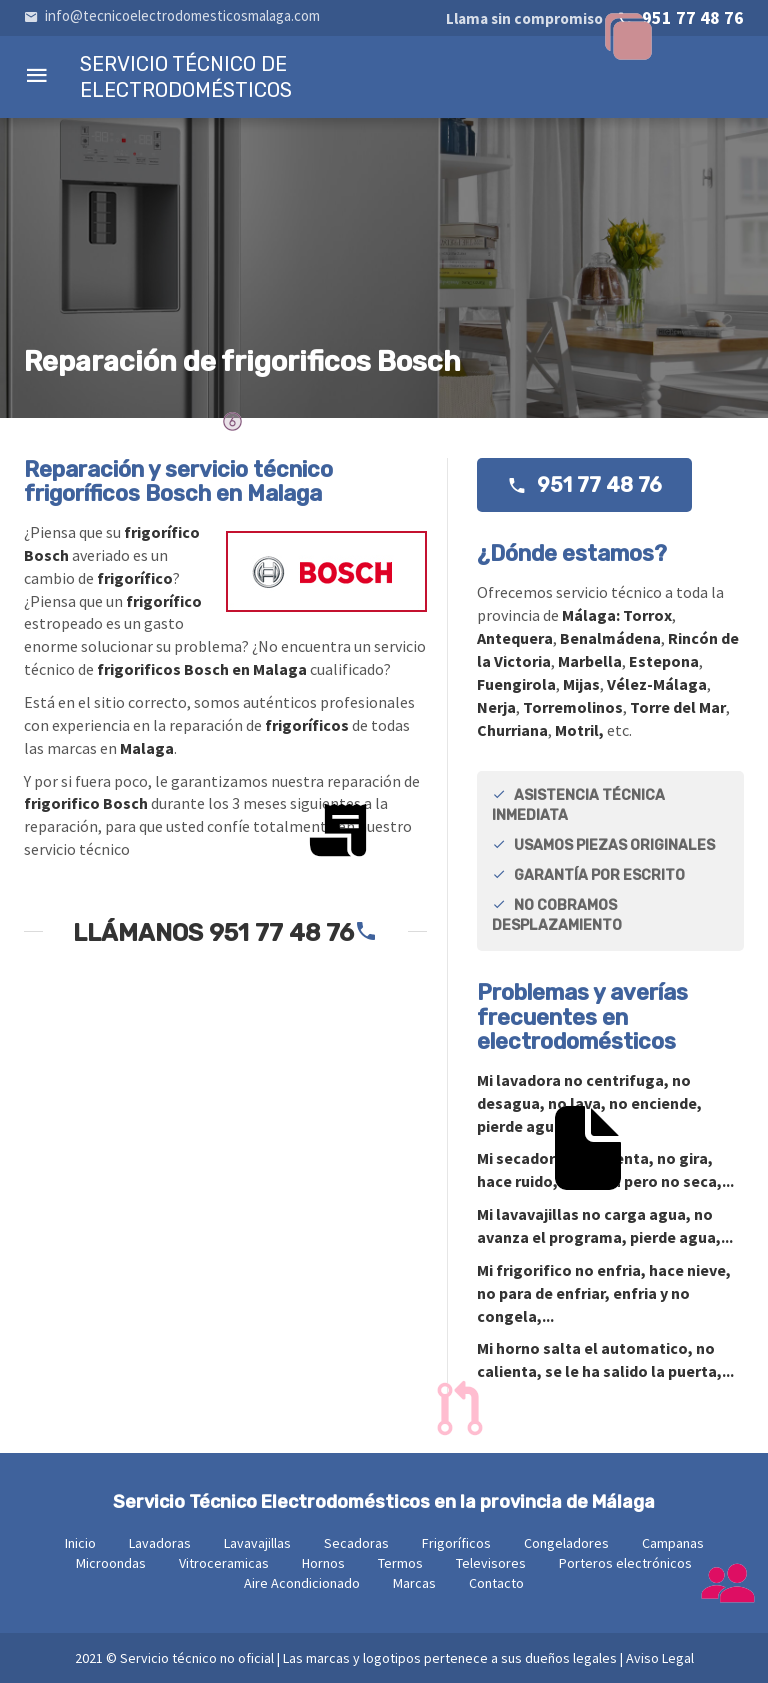 Image resolution: width=768 pixels, height=1683 pixels. What do you see at coordinates (232, 421) in the screenshot?
I see `indicates step 6 in a multi-step process` at bounding box center [232, 421].